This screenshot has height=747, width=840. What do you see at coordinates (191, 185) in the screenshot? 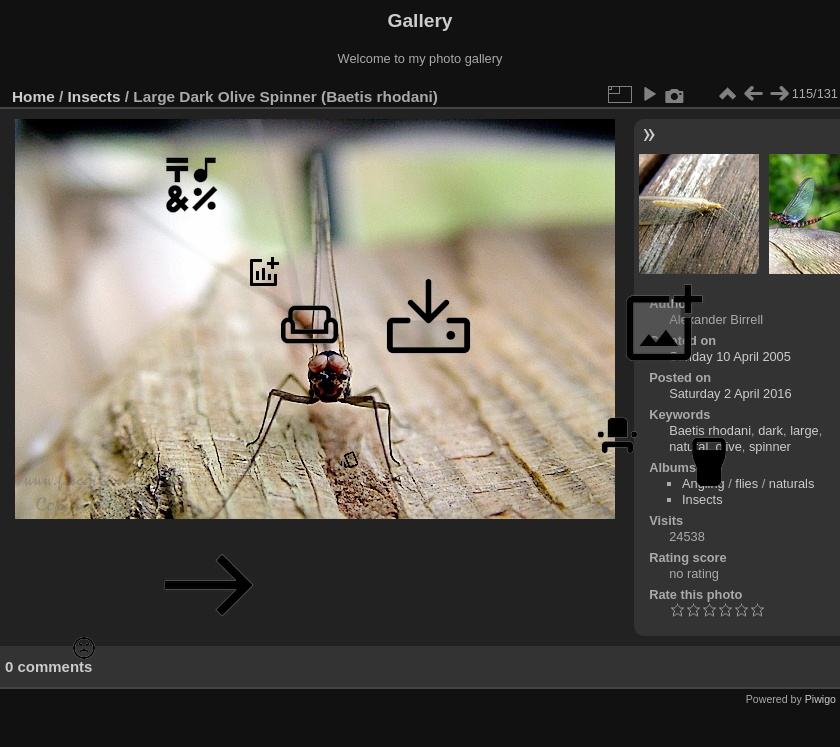
I see `access emoji and special characters` at bounding box center [191, 185].